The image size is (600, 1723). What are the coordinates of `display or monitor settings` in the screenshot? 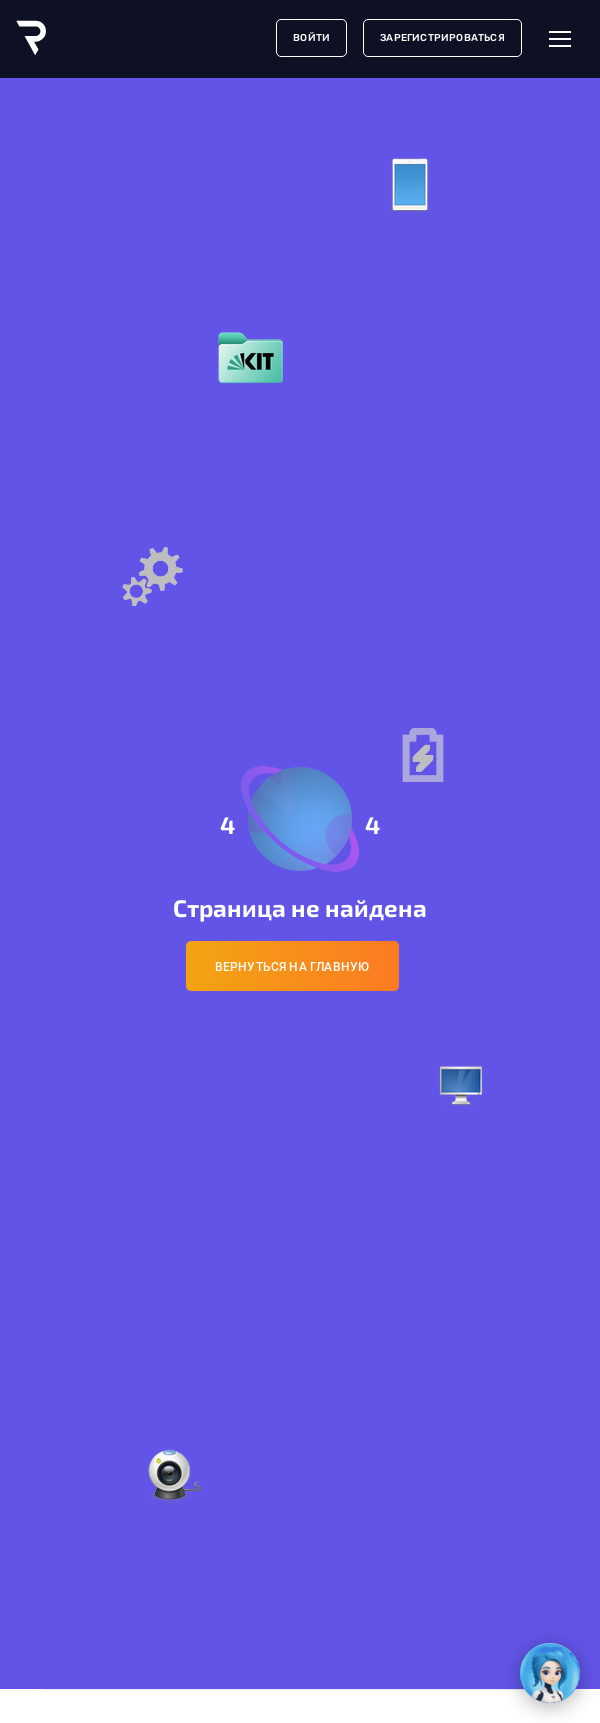 It's located at (461, 1085).